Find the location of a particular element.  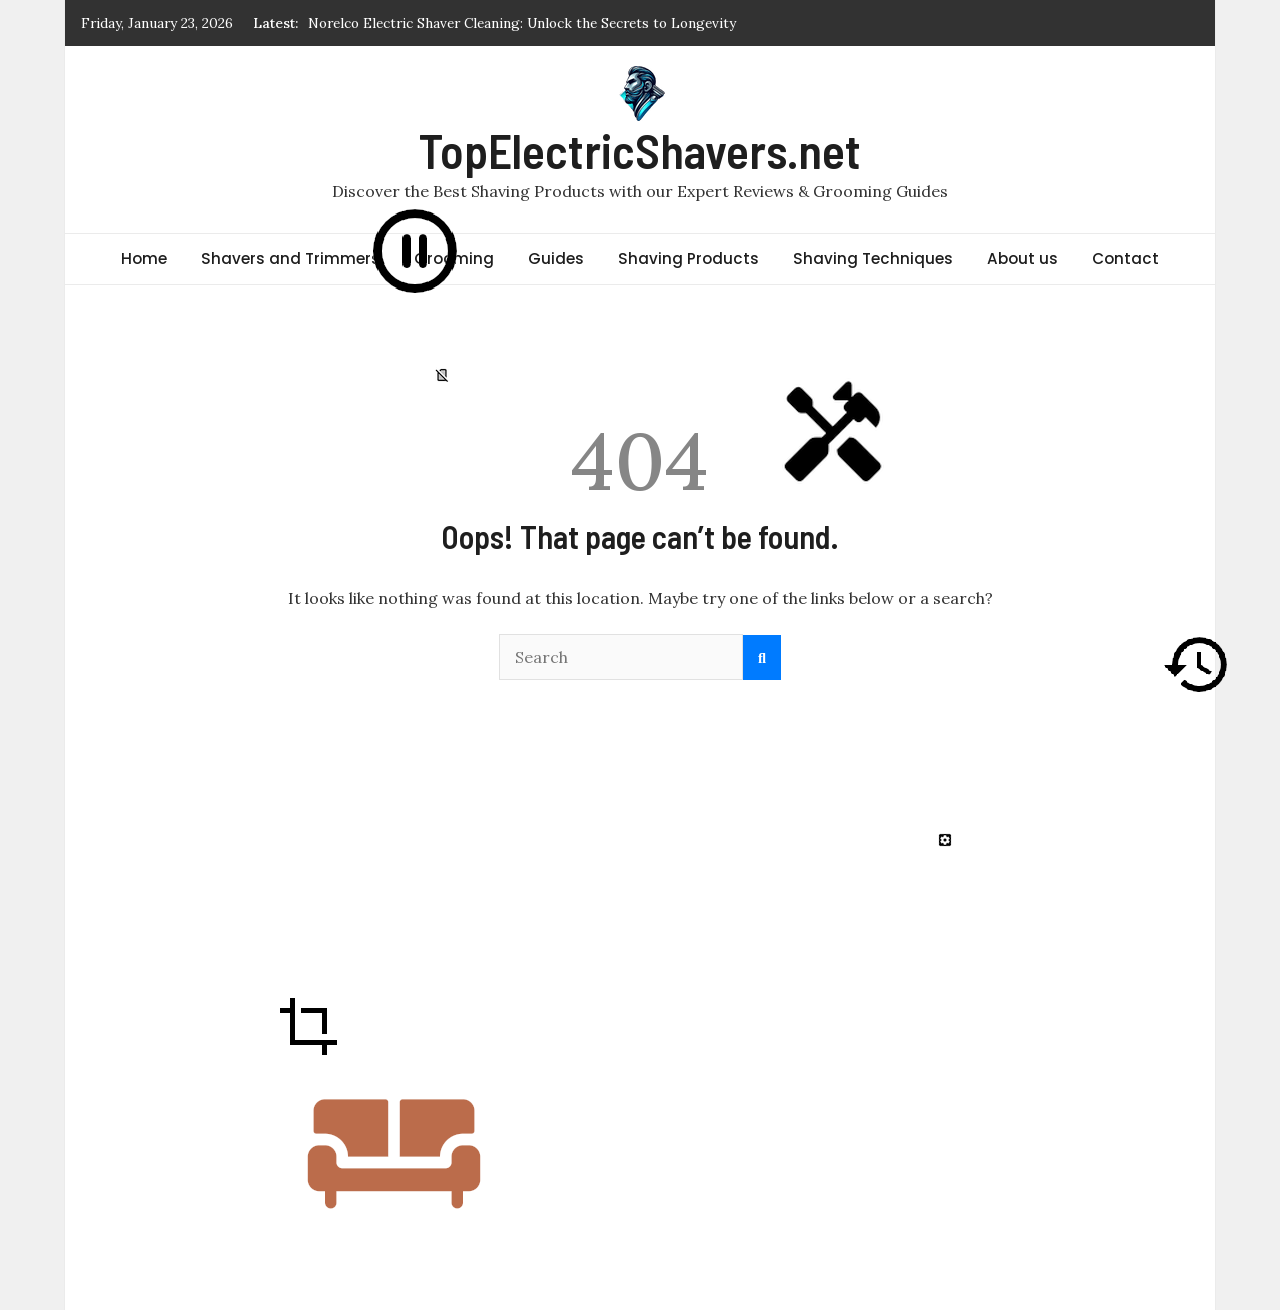

crop an image is located at coordinates (308, 1026).